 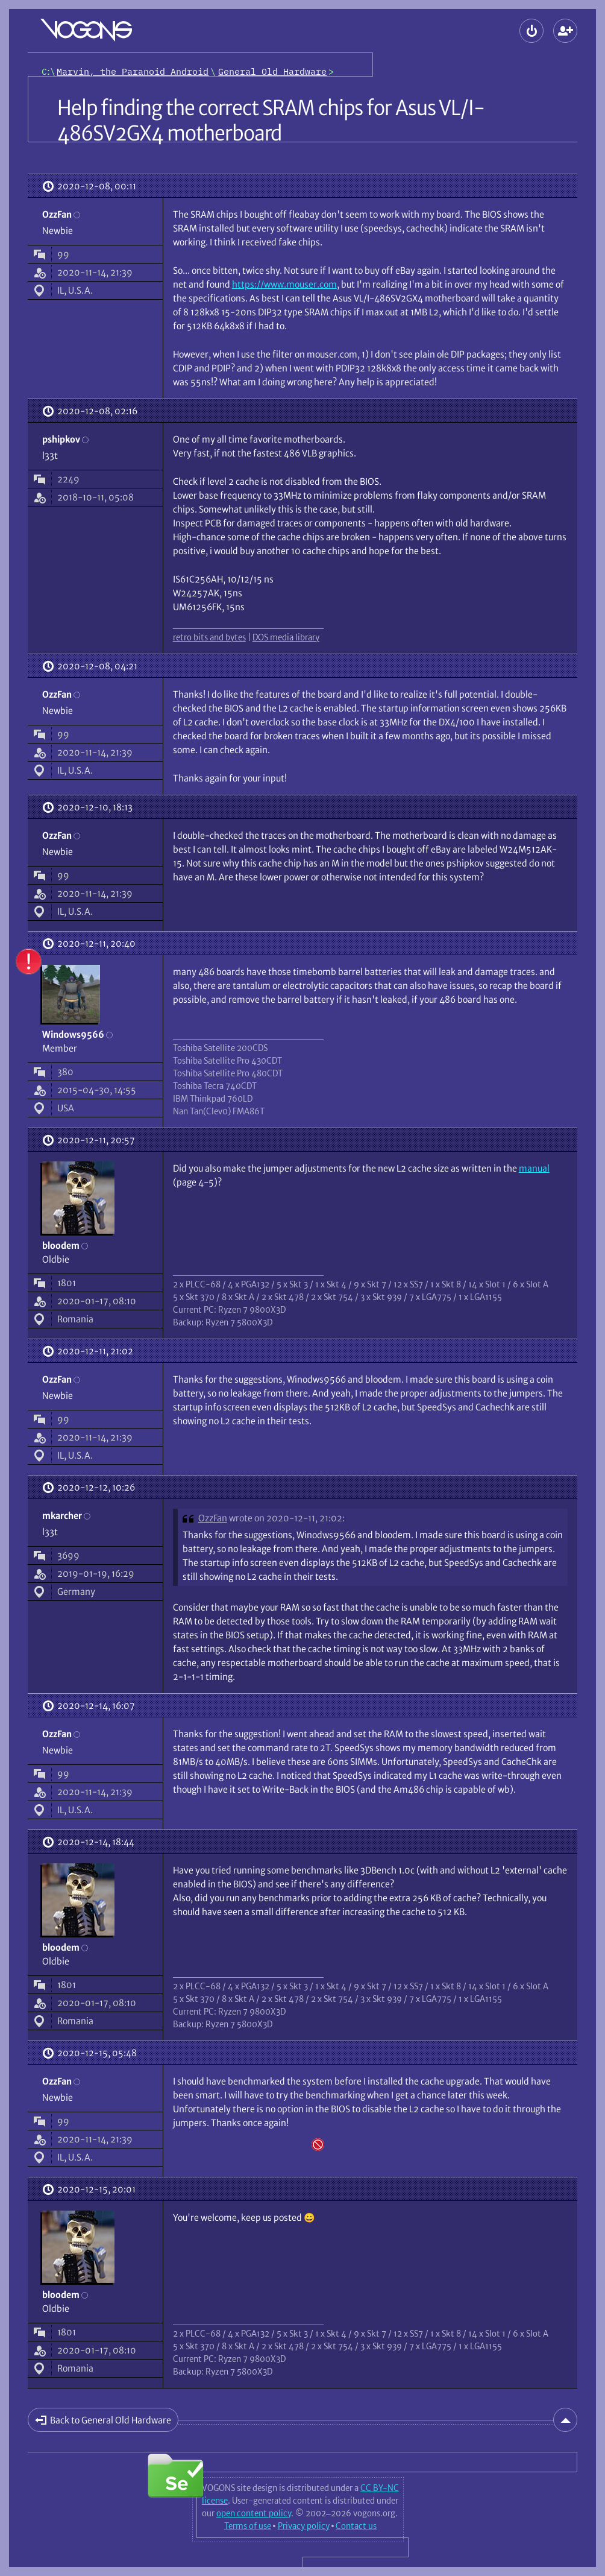 What do you see at coordinates (28, 961) in the screenshot?
I see `indicates a warning or caution state` at bounding box center [28, 961].